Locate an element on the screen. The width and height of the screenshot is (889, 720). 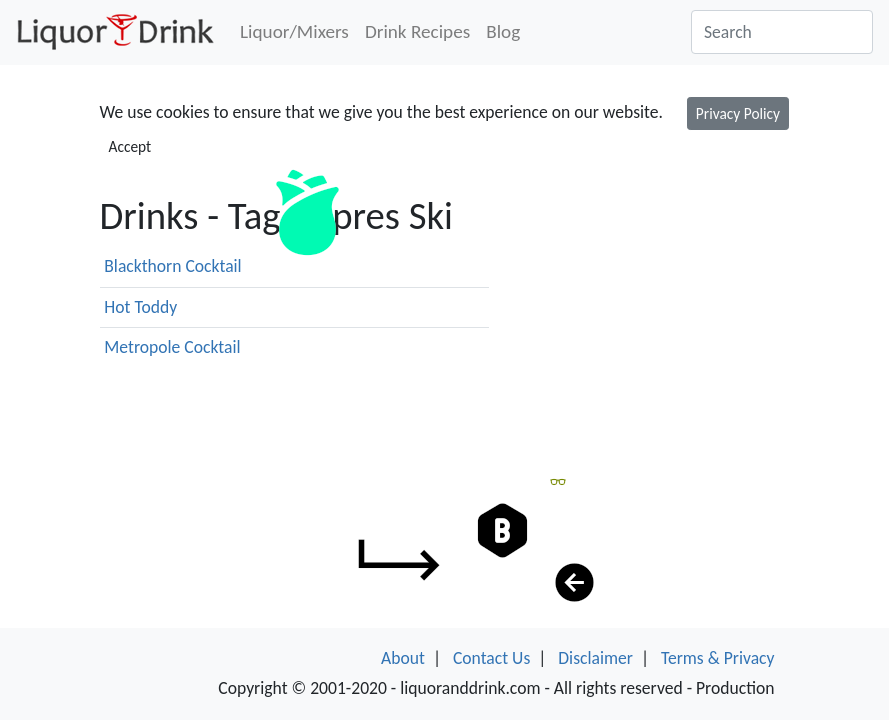
select a rose or flower emoji is located at coordinates (307, 212).